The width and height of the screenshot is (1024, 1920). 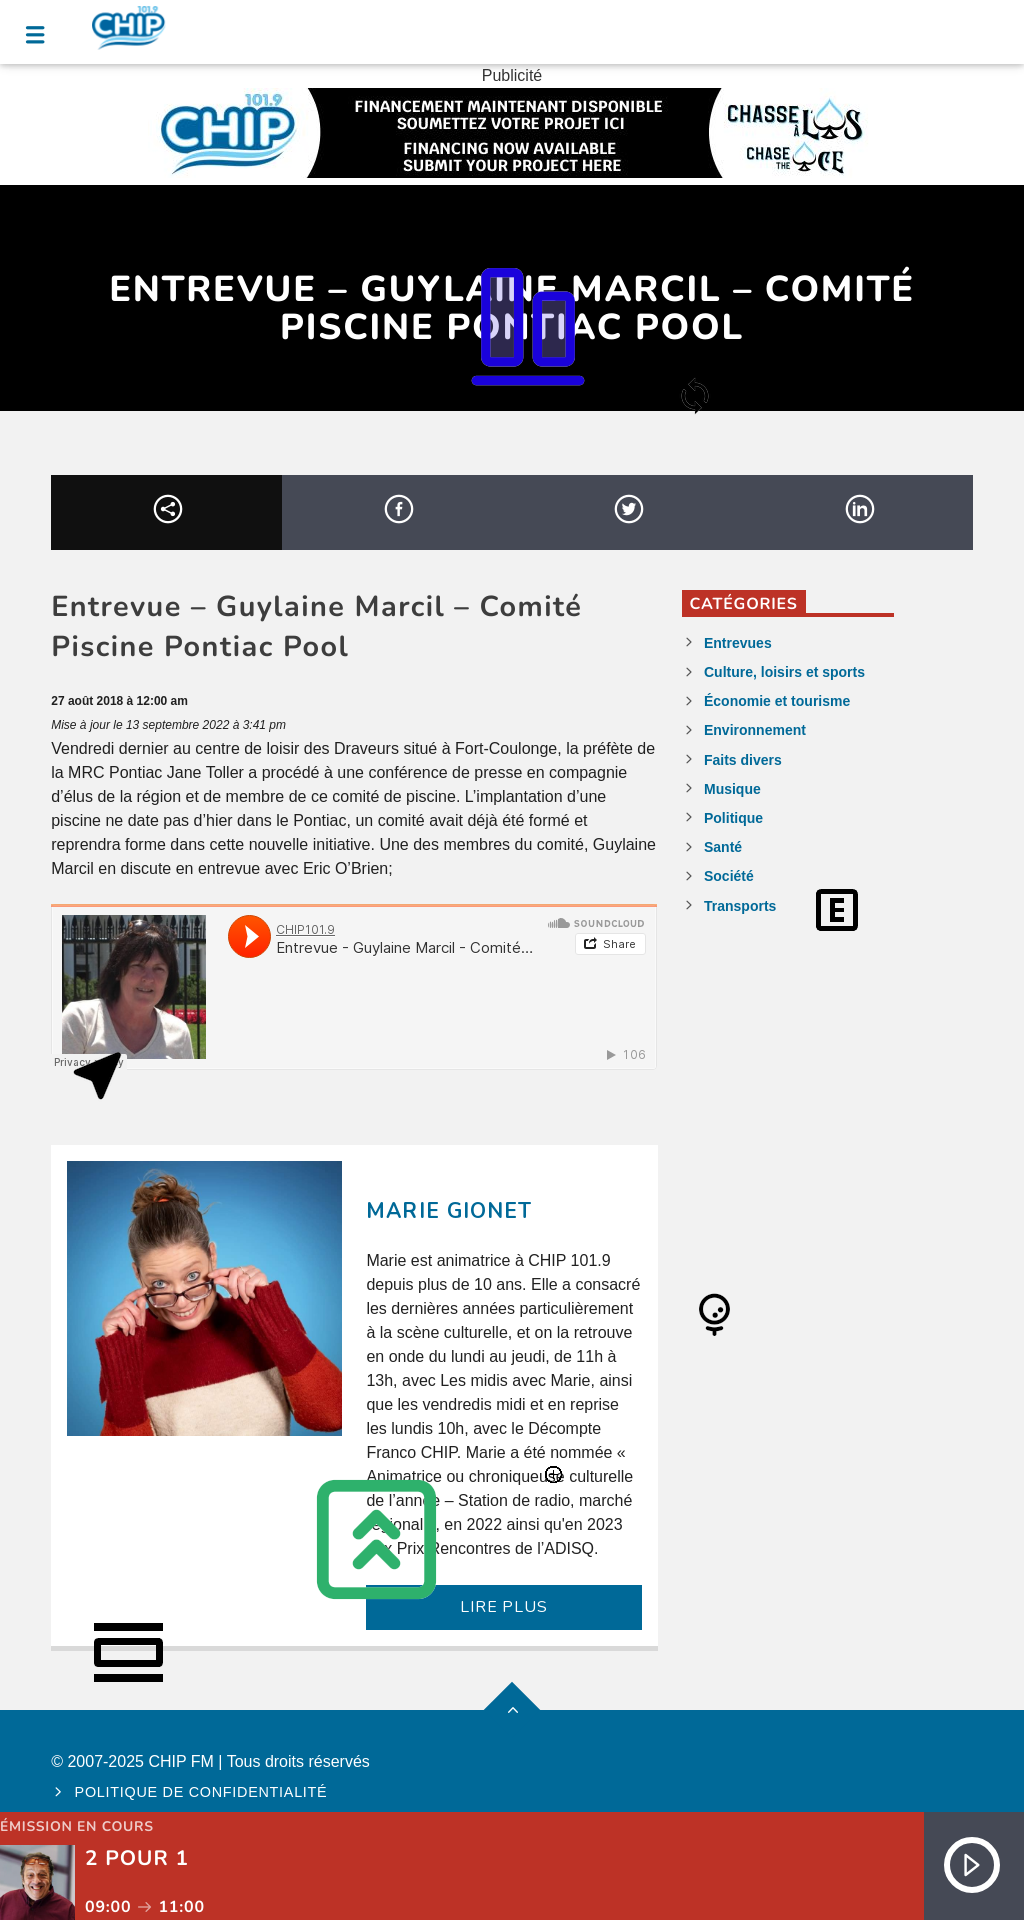 What do you see at coordinates (130, 1652) in the screenshot?
I see `switch to day view in calendar` at bounding box center [130, 1652].